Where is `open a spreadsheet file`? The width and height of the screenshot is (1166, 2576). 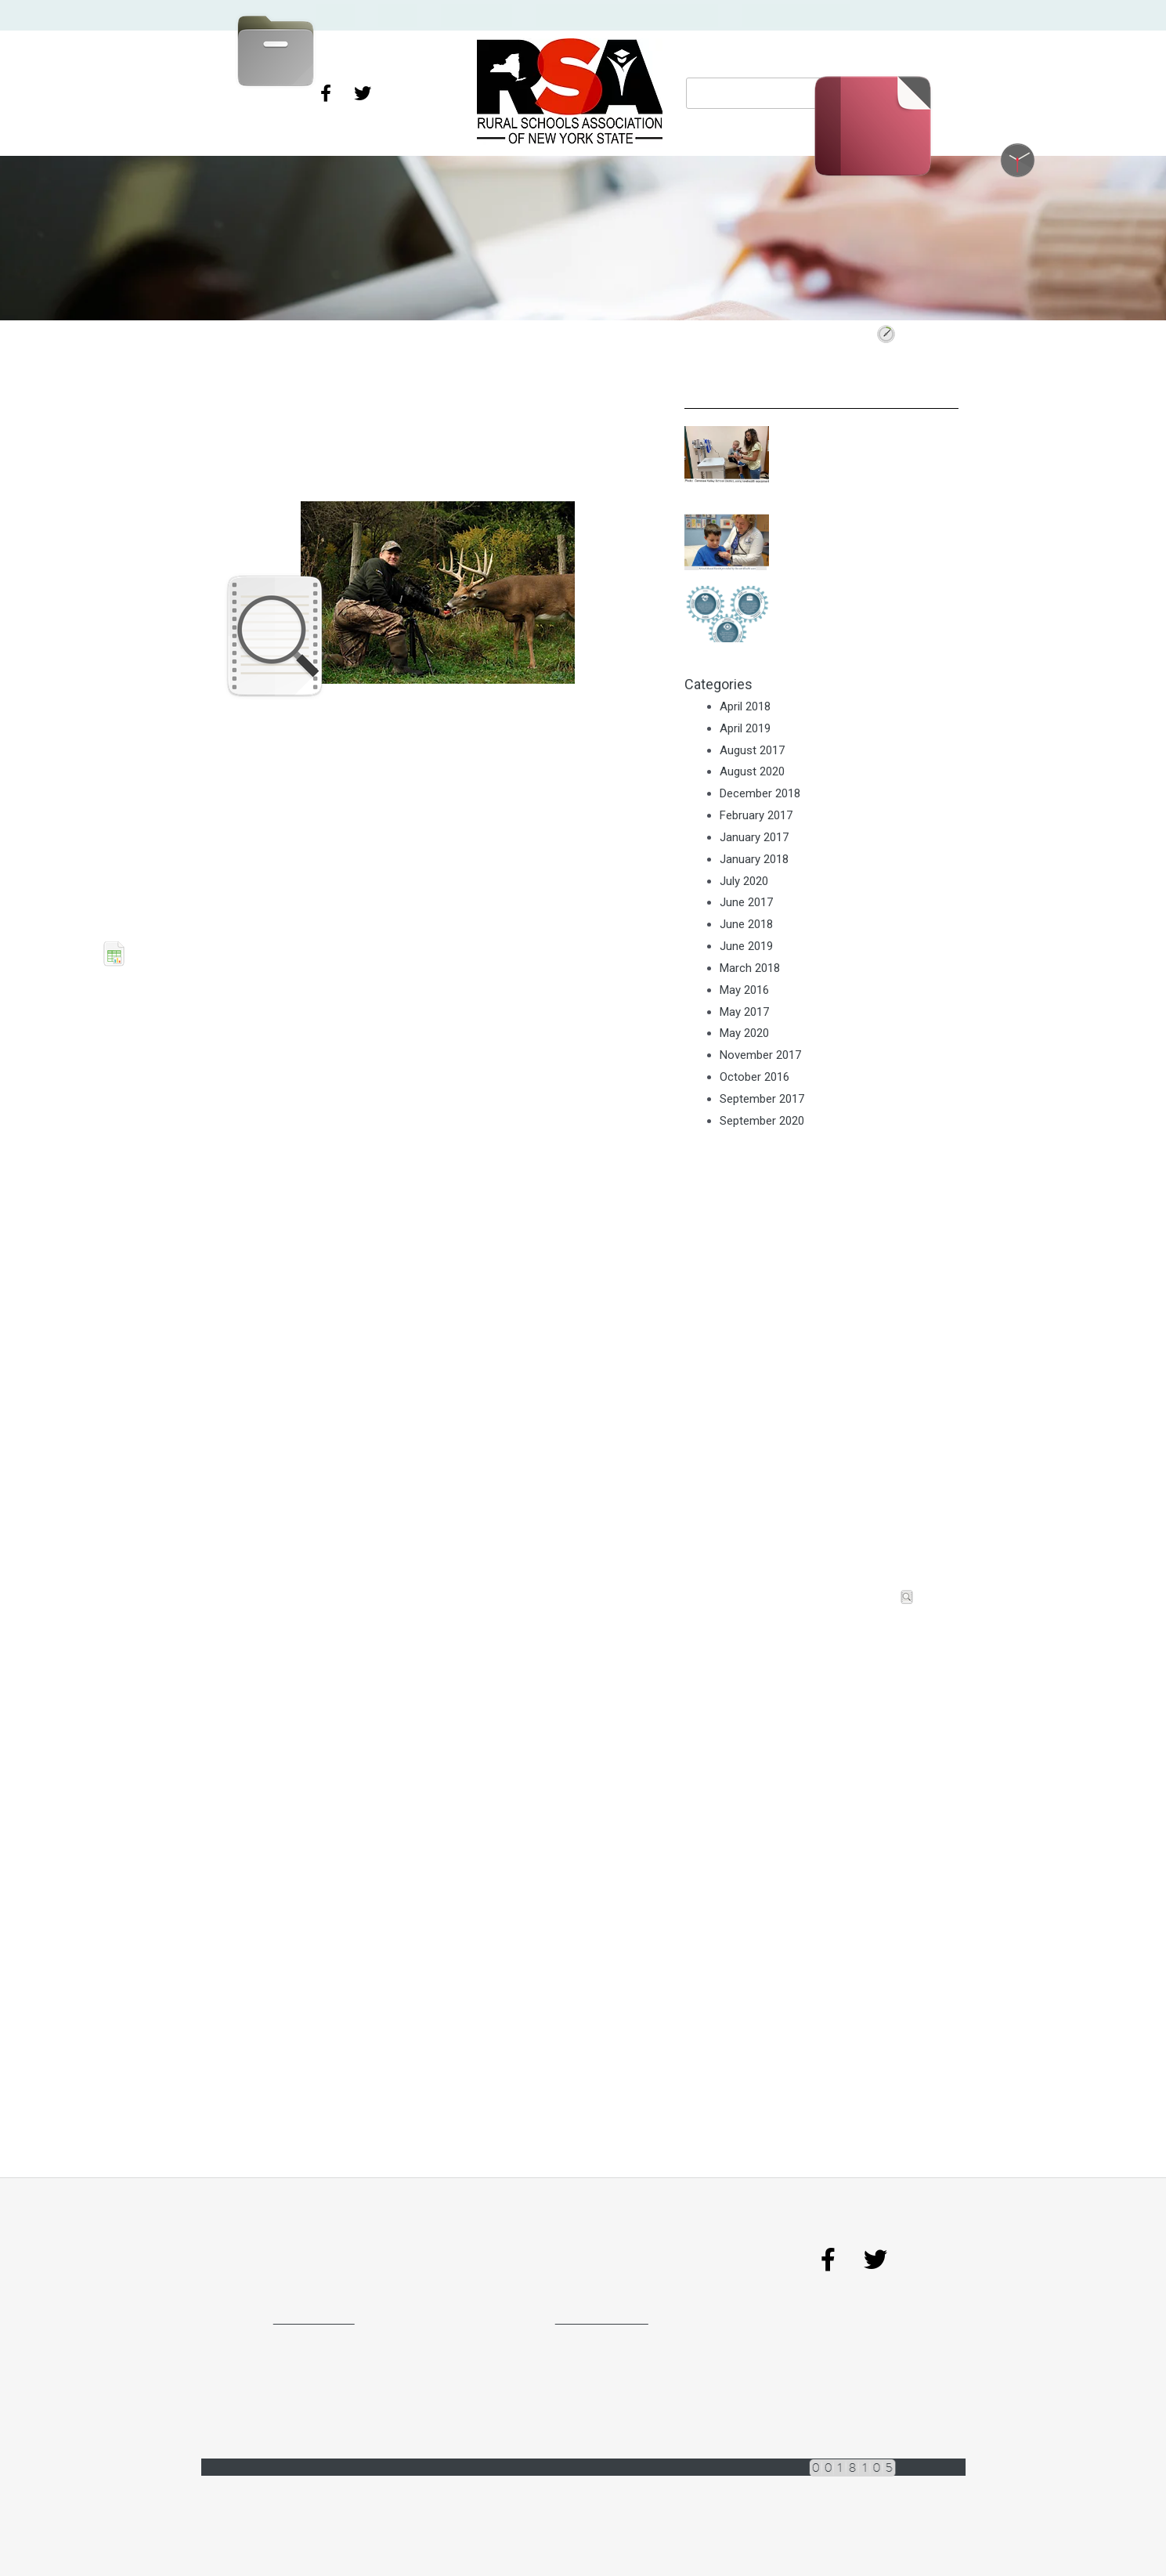 open a spreadsheet file is located at coordinates (114, 953).